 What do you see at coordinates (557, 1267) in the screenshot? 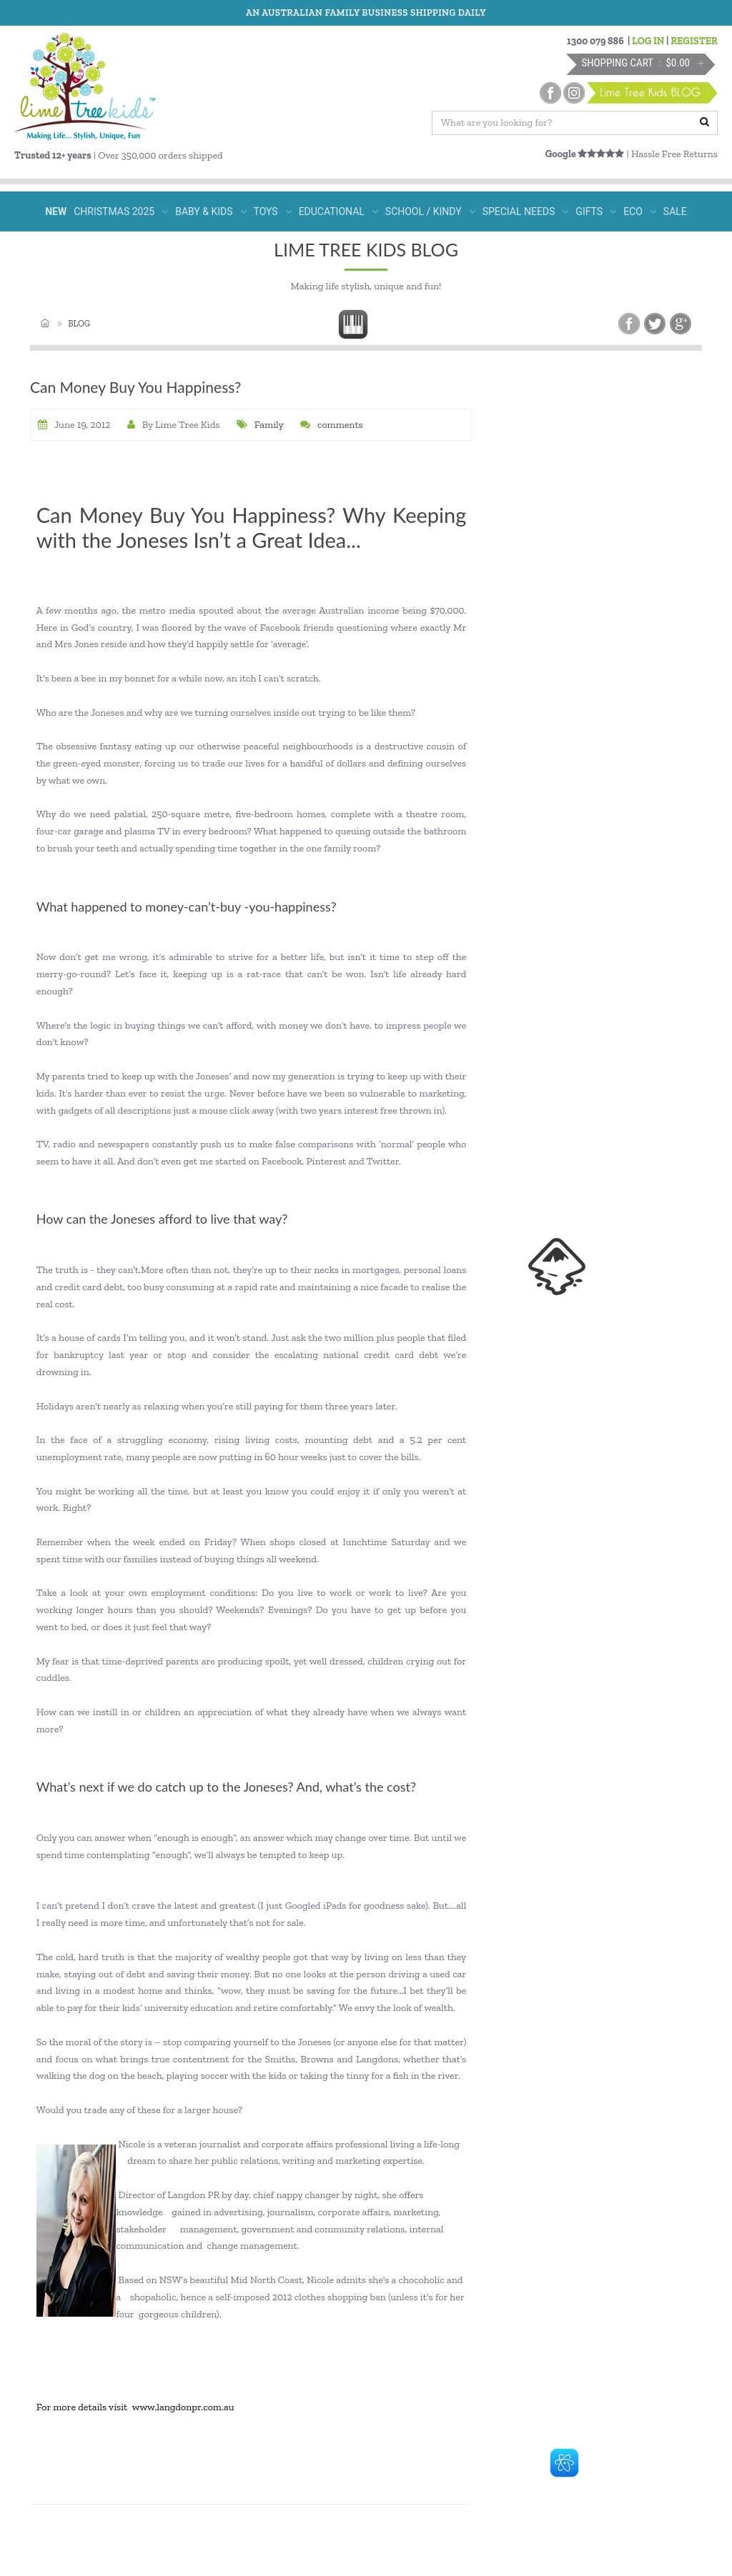
I see `open inkscape vector graphics editor` at bounding box center [557, 1267].